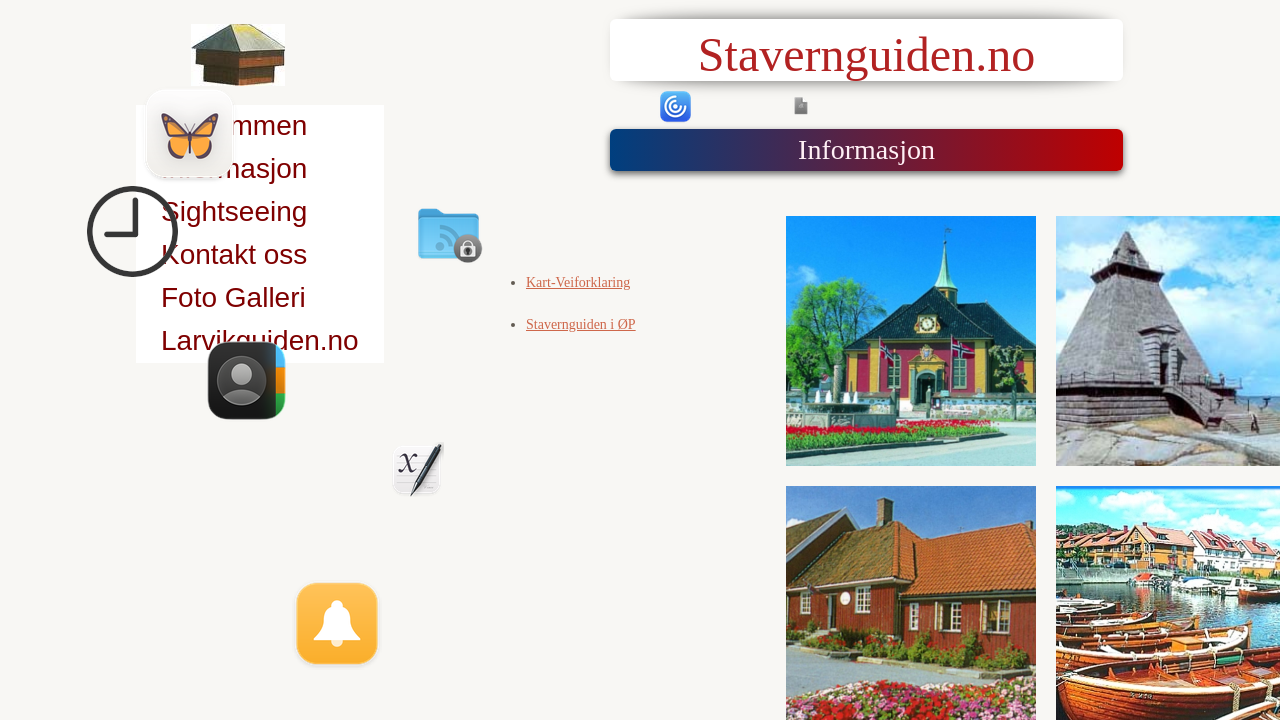 The width and height of the screenshot is (1280, 720). What do you see at coordinates (675, 106) in the screenshot?
I see `open citrix workspace app` at bounding box center [675, 106].